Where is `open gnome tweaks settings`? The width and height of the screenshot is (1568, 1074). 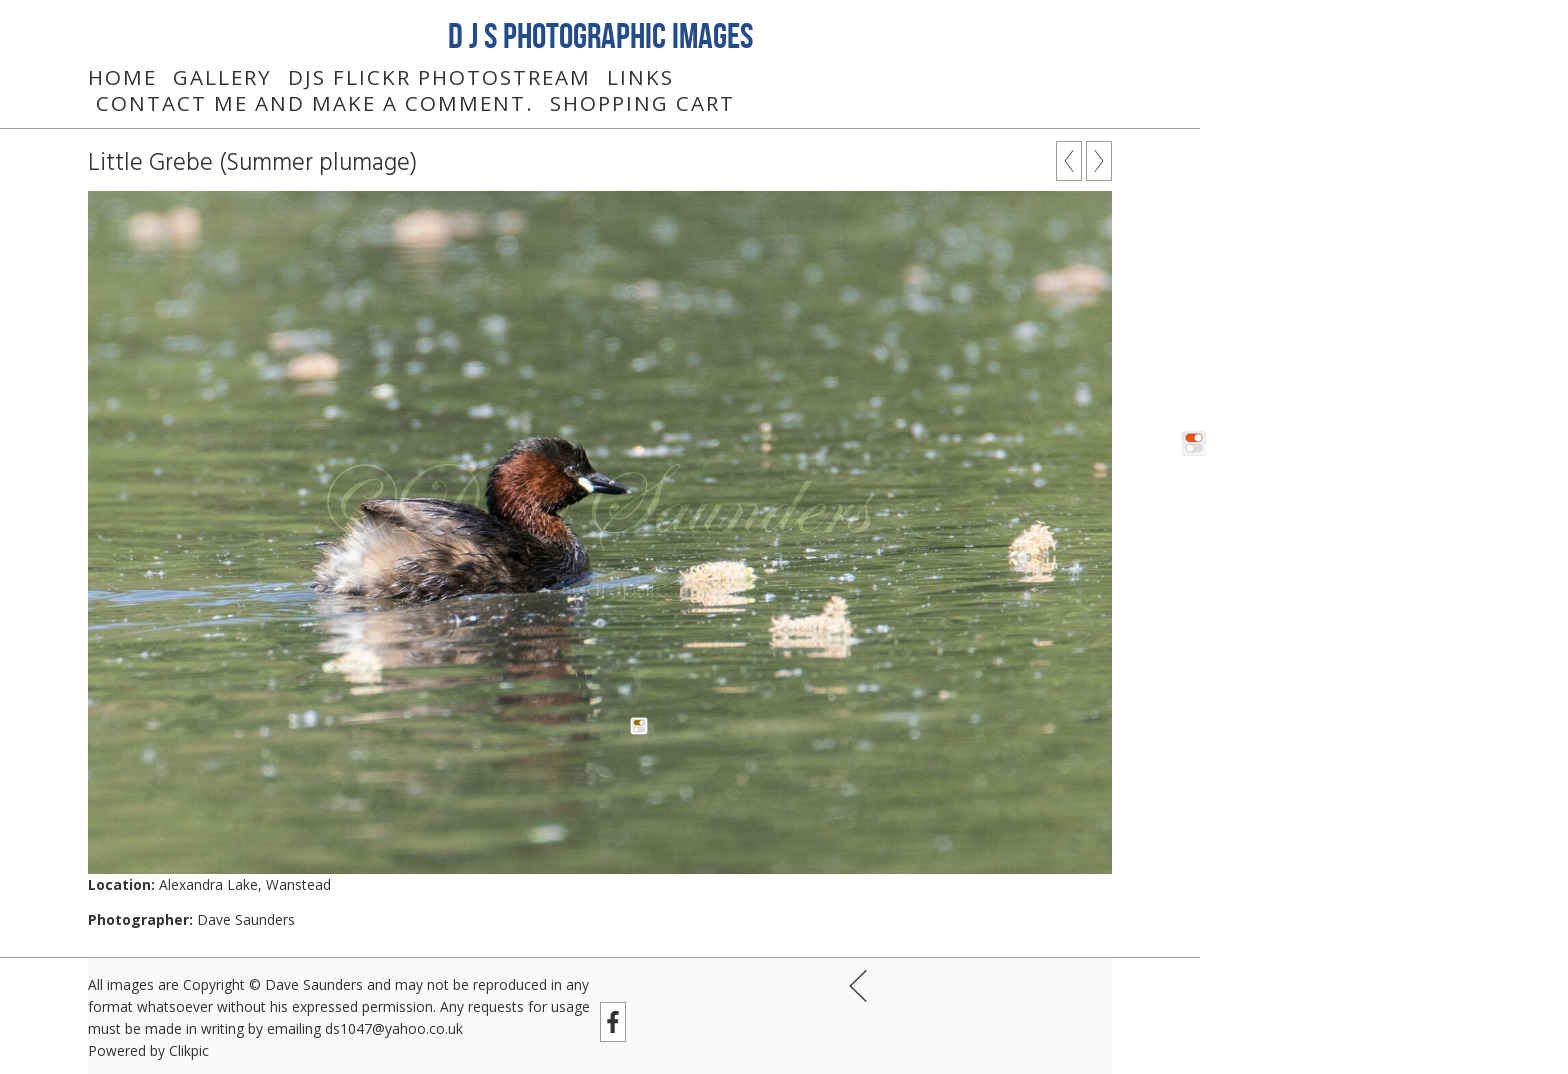 open gnome tweaks settings is located at coordinates (639, 726).